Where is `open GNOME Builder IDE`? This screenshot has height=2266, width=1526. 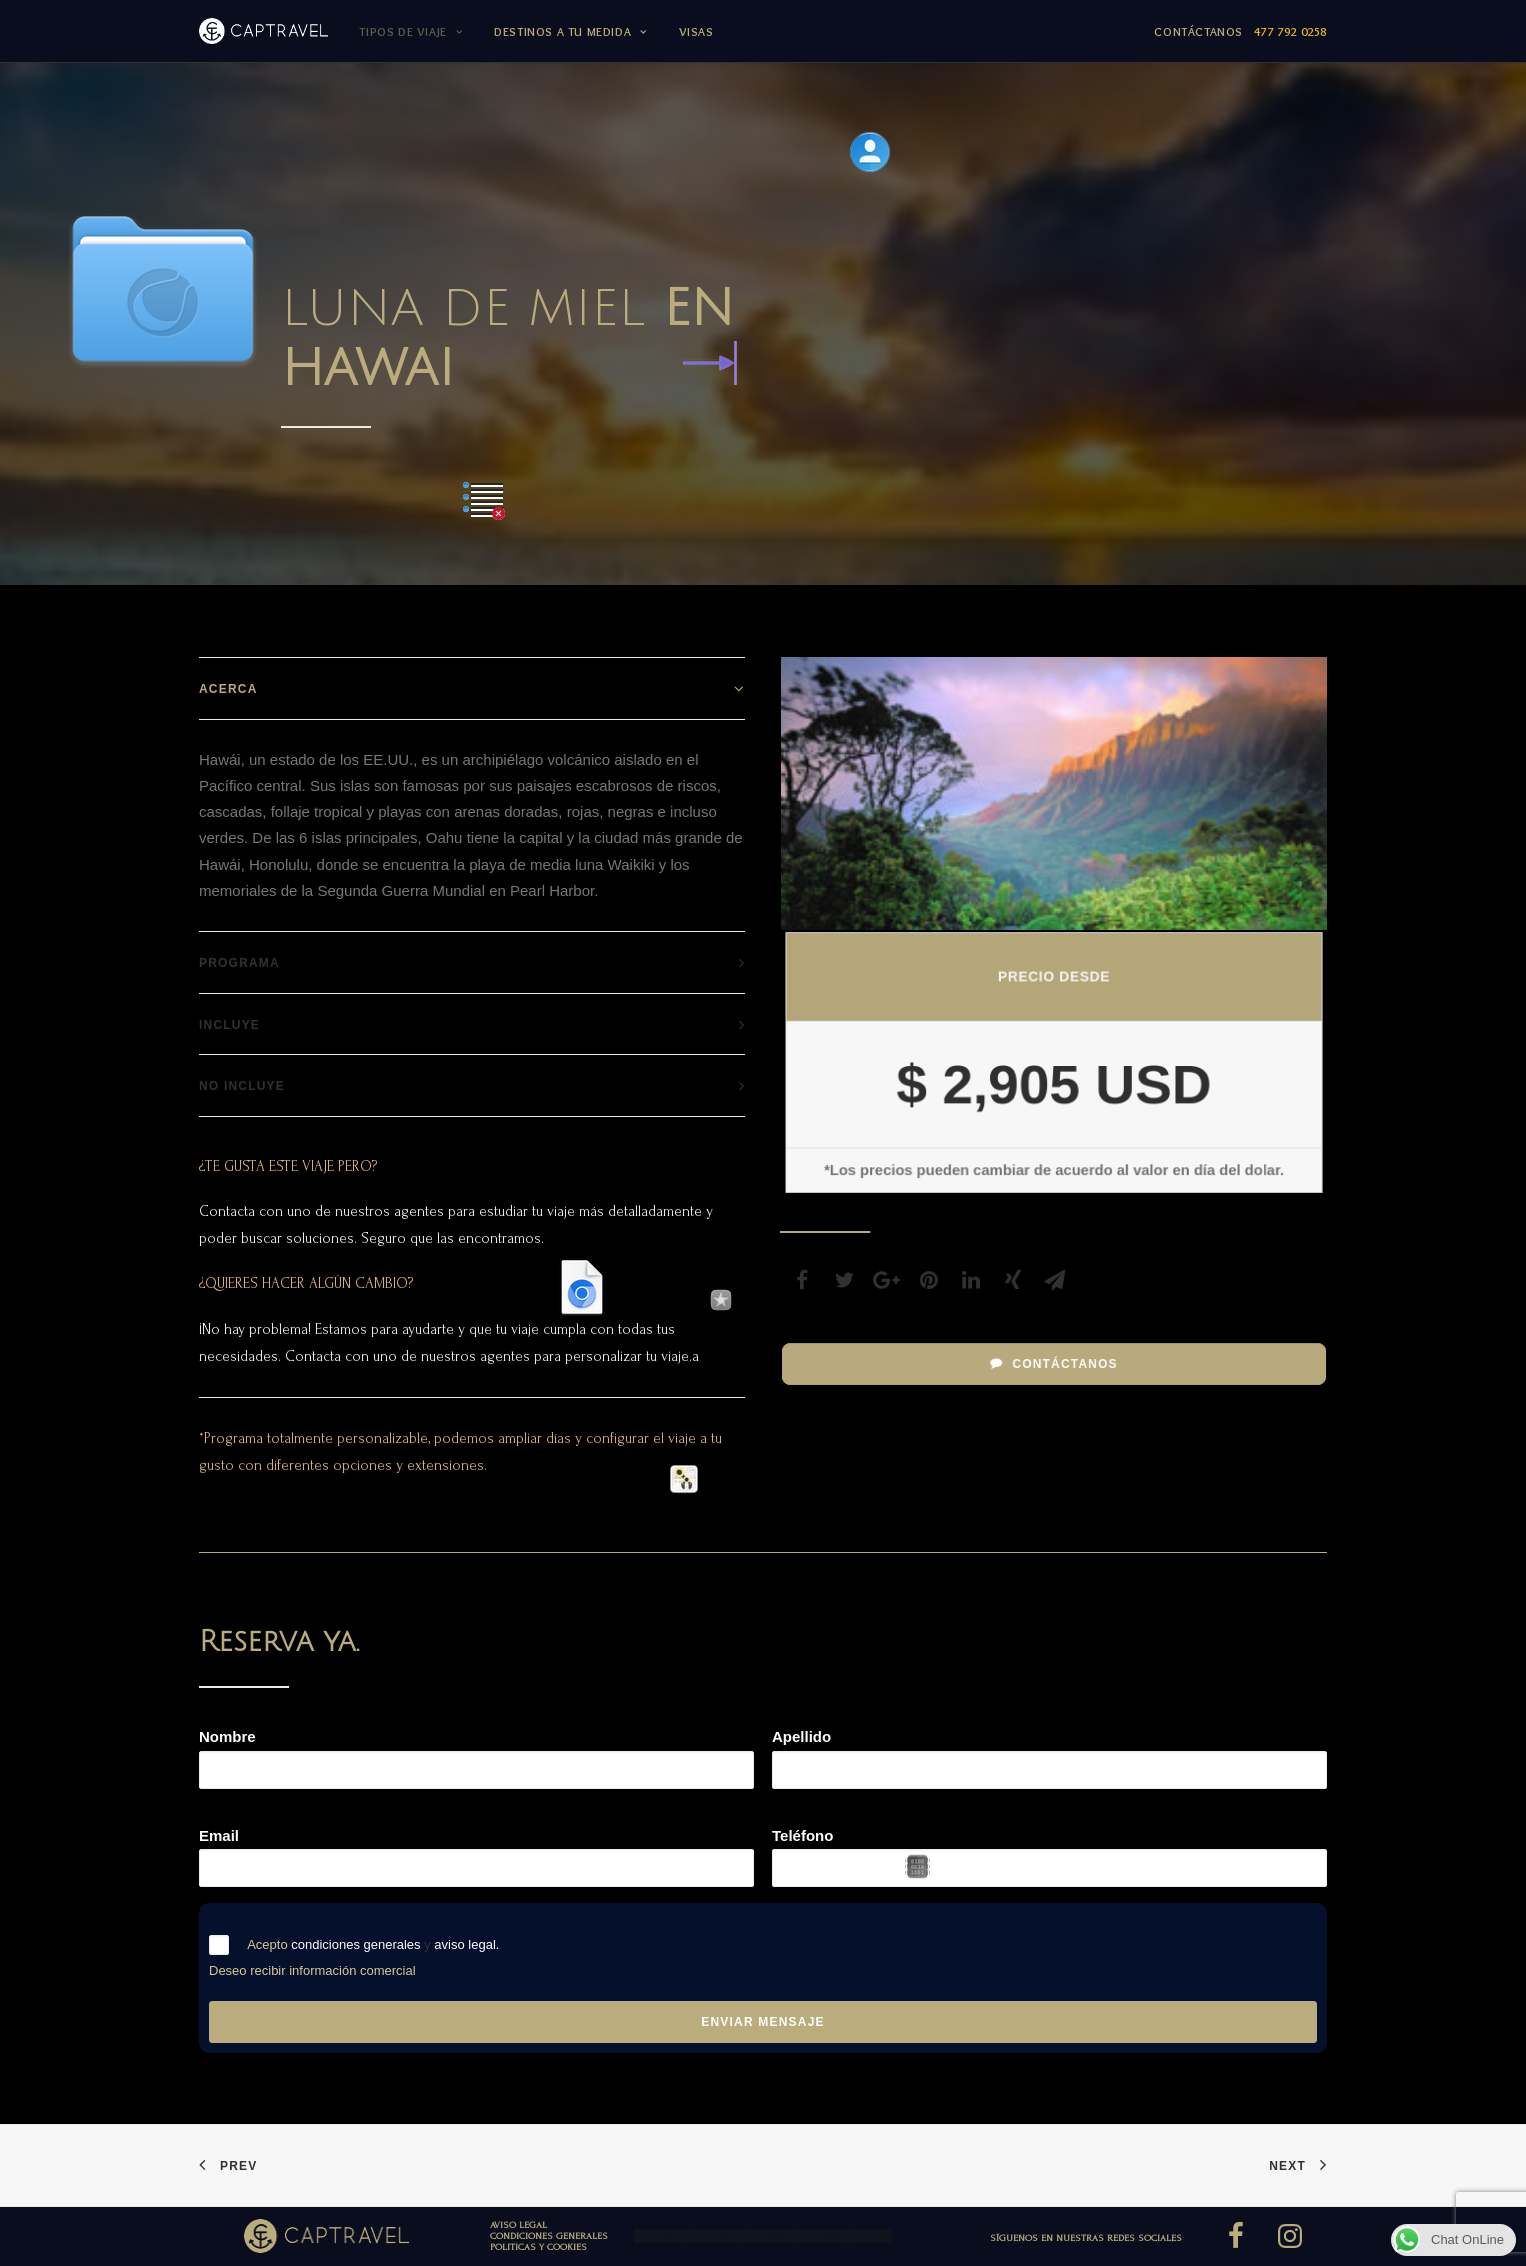 open GNOME Builder IDE is located at coordinates (684, 1479).